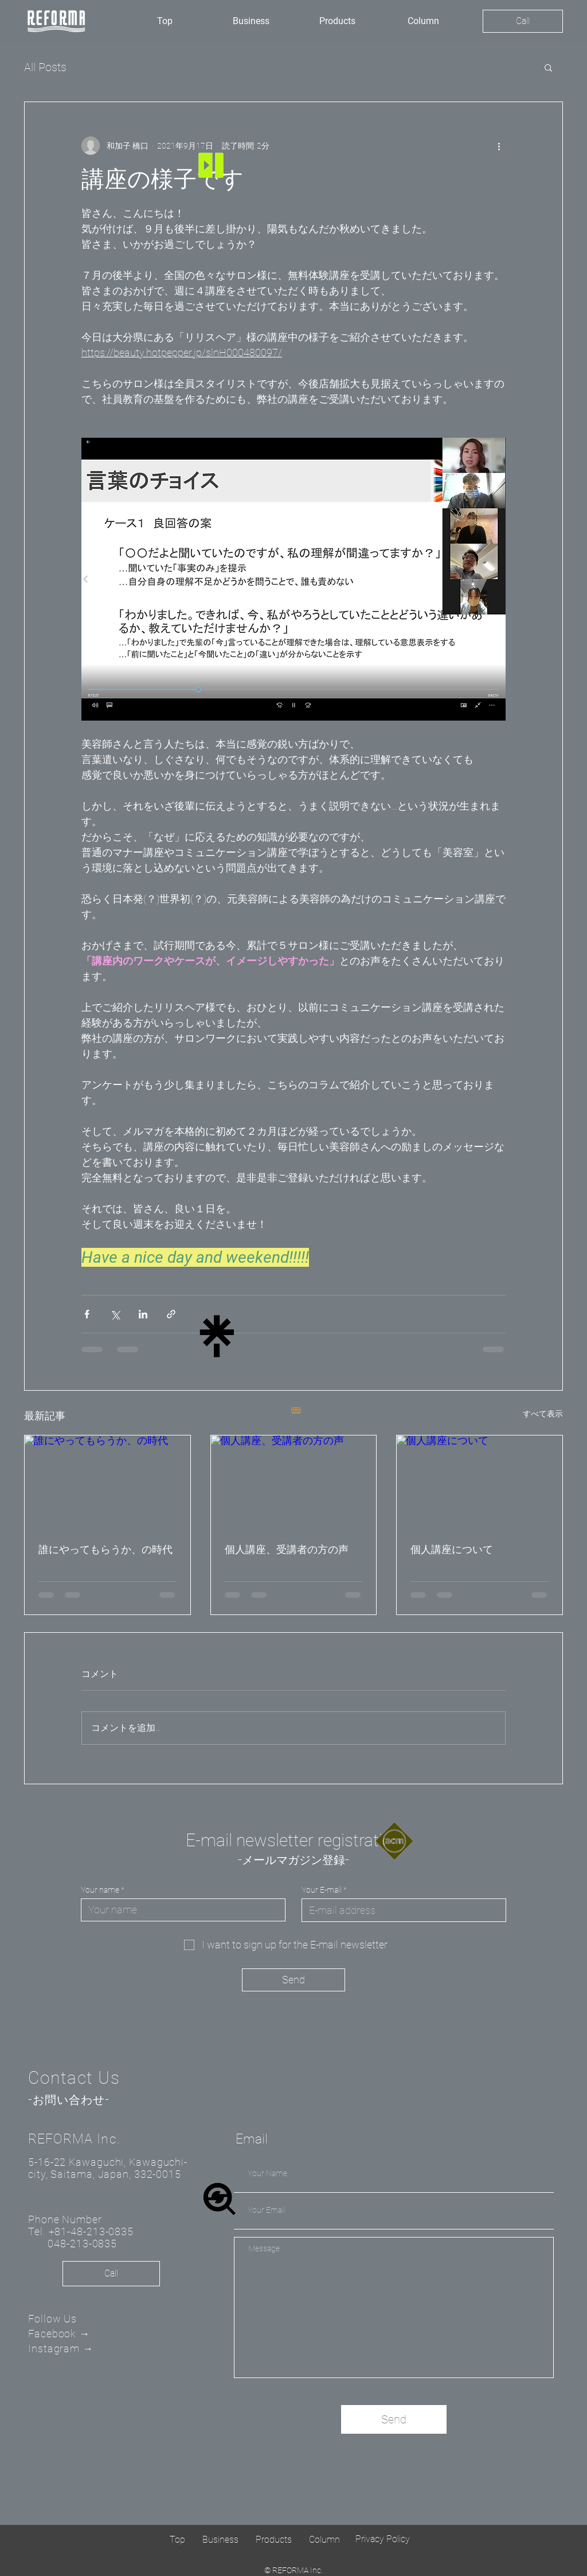  I want to click on association for computing machinery logo, so click(394, 1841).